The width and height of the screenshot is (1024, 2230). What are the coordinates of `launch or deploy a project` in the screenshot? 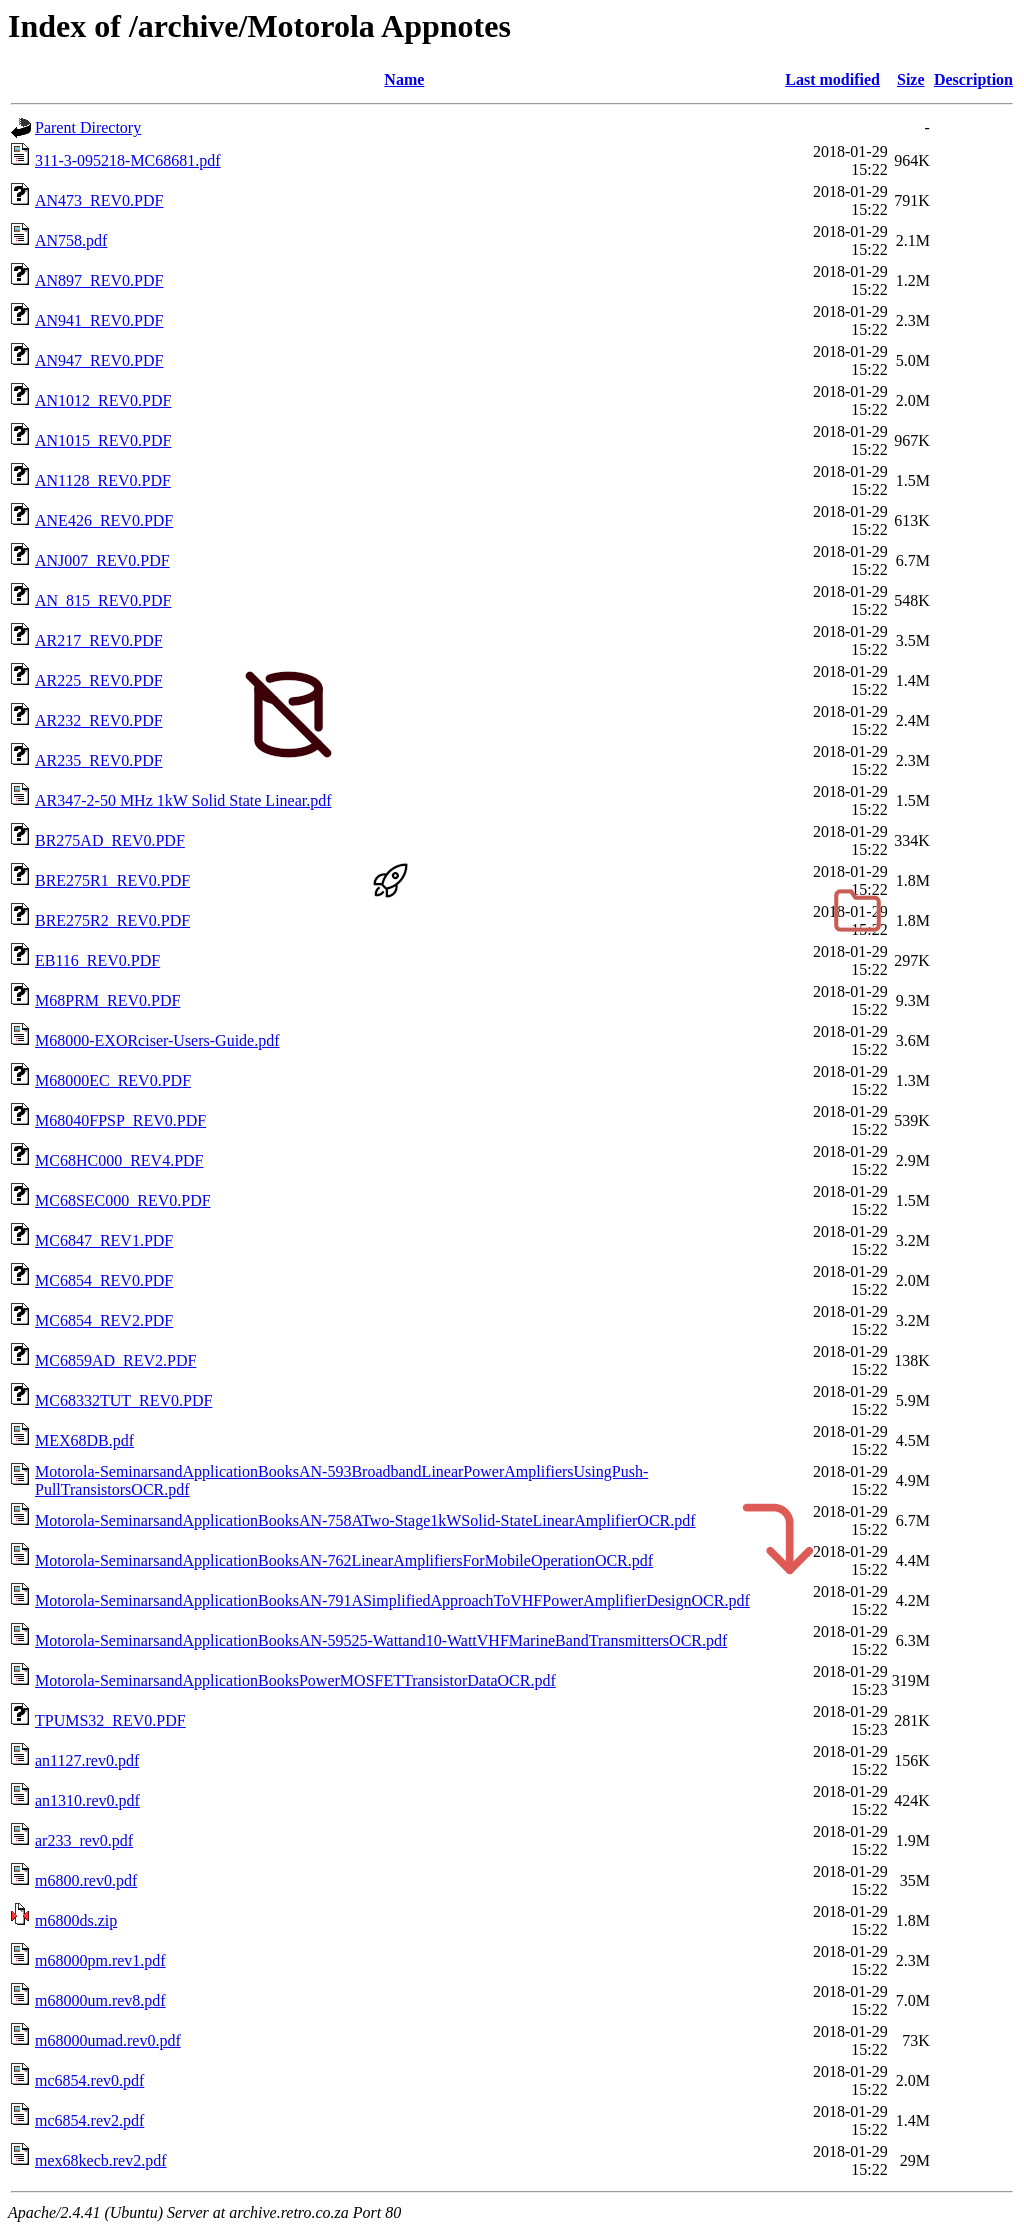 It's located at (390, 880).